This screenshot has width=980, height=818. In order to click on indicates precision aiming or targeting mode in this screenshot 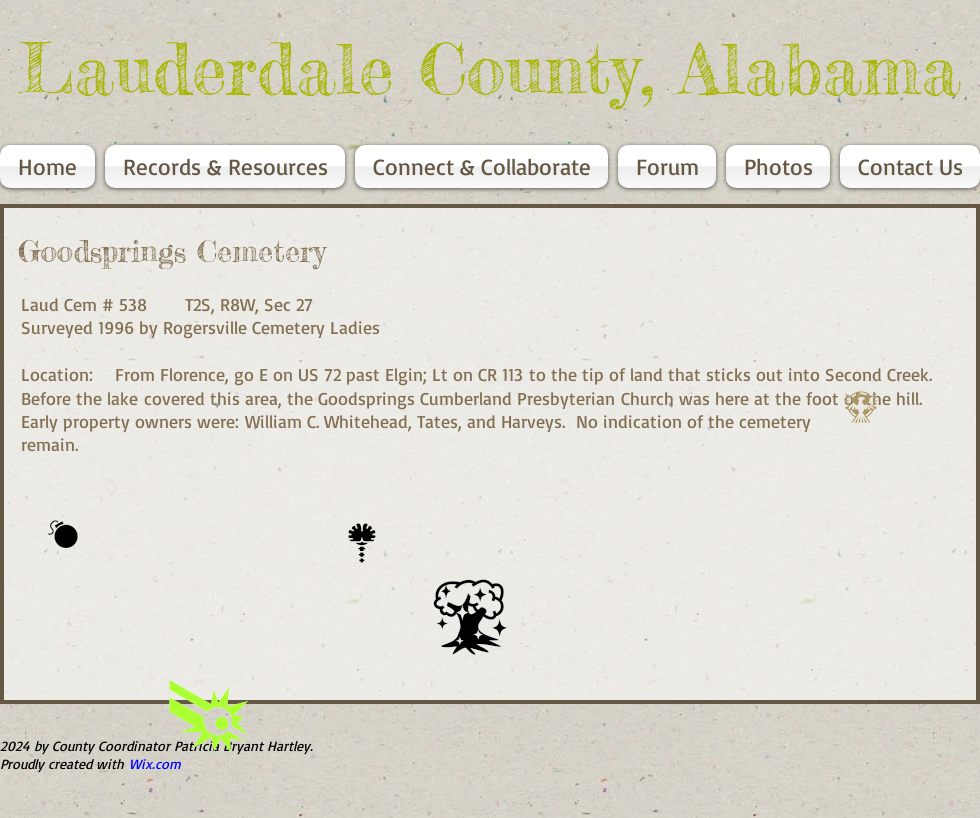, I will do `click(208, 713)`.